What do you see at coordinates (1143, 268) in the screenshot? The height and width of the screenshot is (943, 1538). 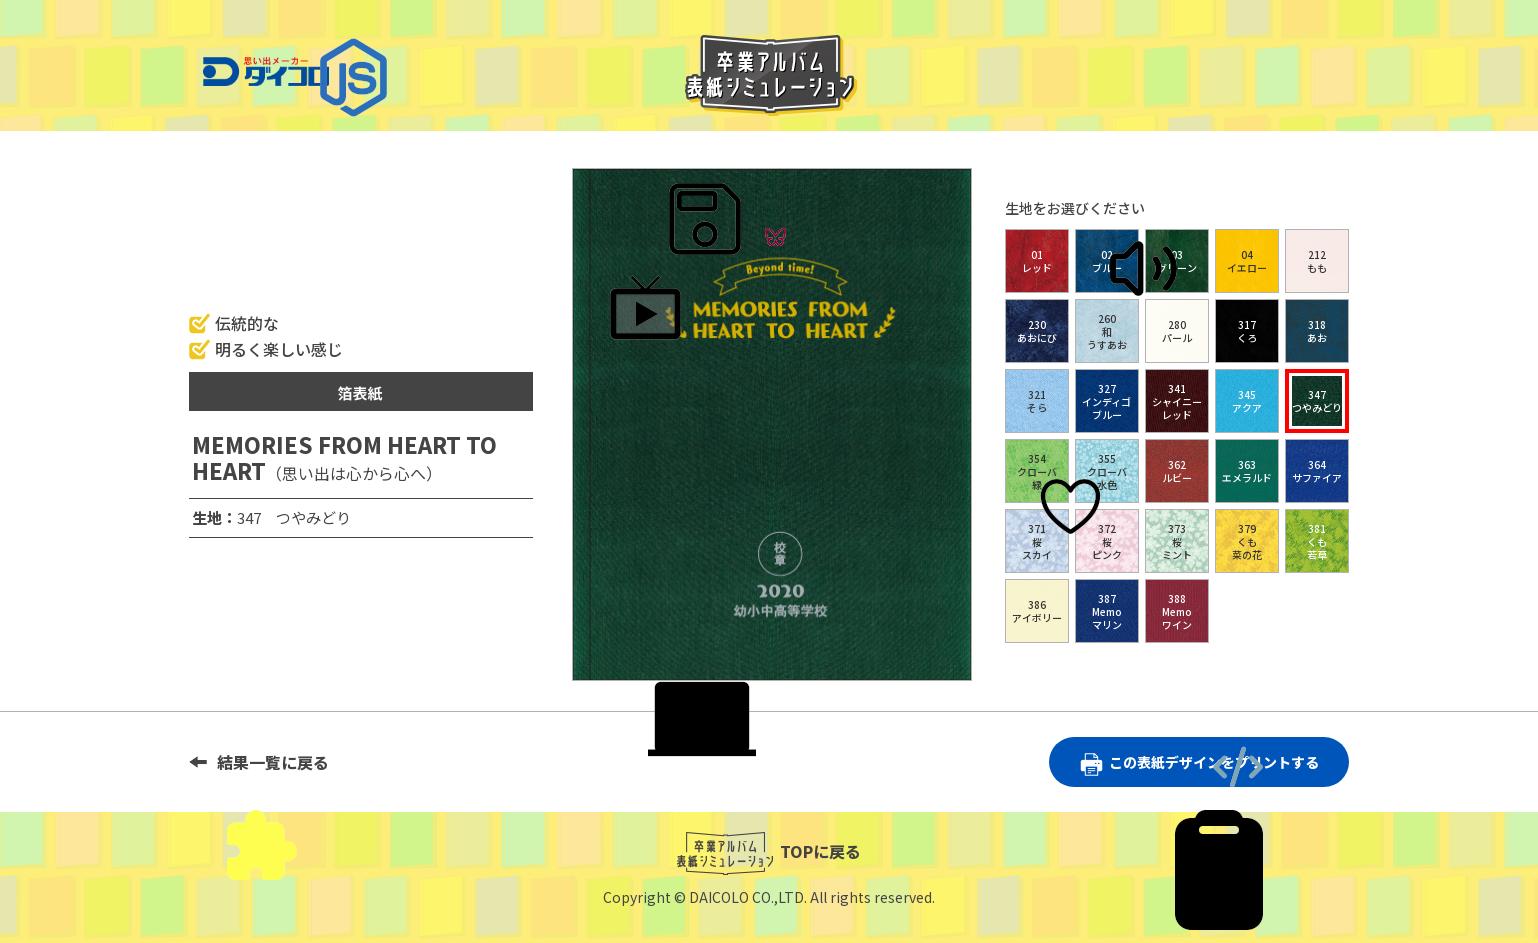 I see `adjust audio volume level` at bounding box center [1143, 268].